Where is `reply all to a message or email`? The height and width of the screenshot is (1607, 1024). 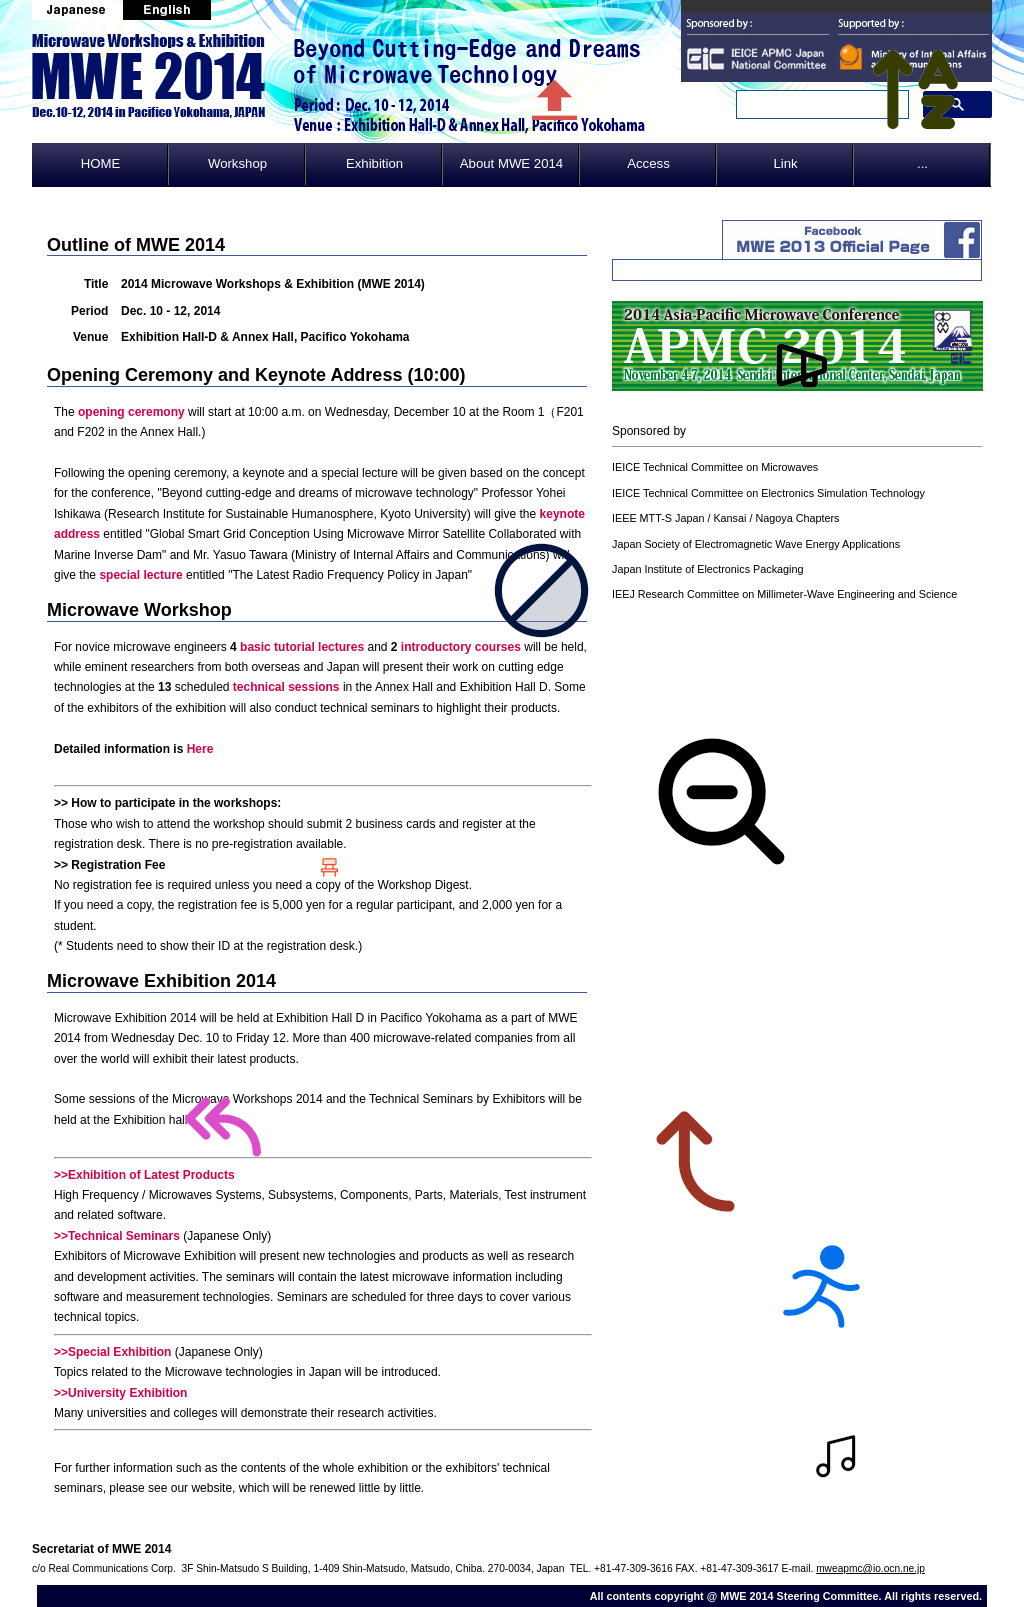 reply all to a message or email is located at coordinates (223, 1127).